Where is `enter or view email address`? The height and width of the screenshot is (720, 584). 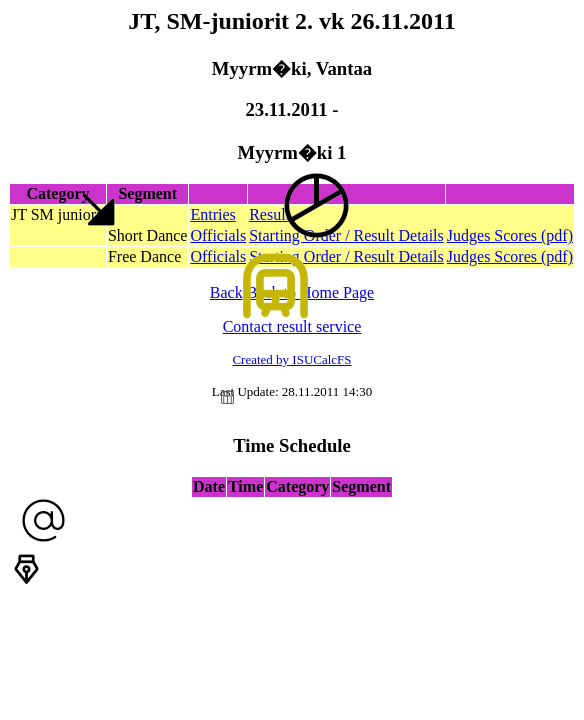 enter or view email address is located at coordinates (43, 520).